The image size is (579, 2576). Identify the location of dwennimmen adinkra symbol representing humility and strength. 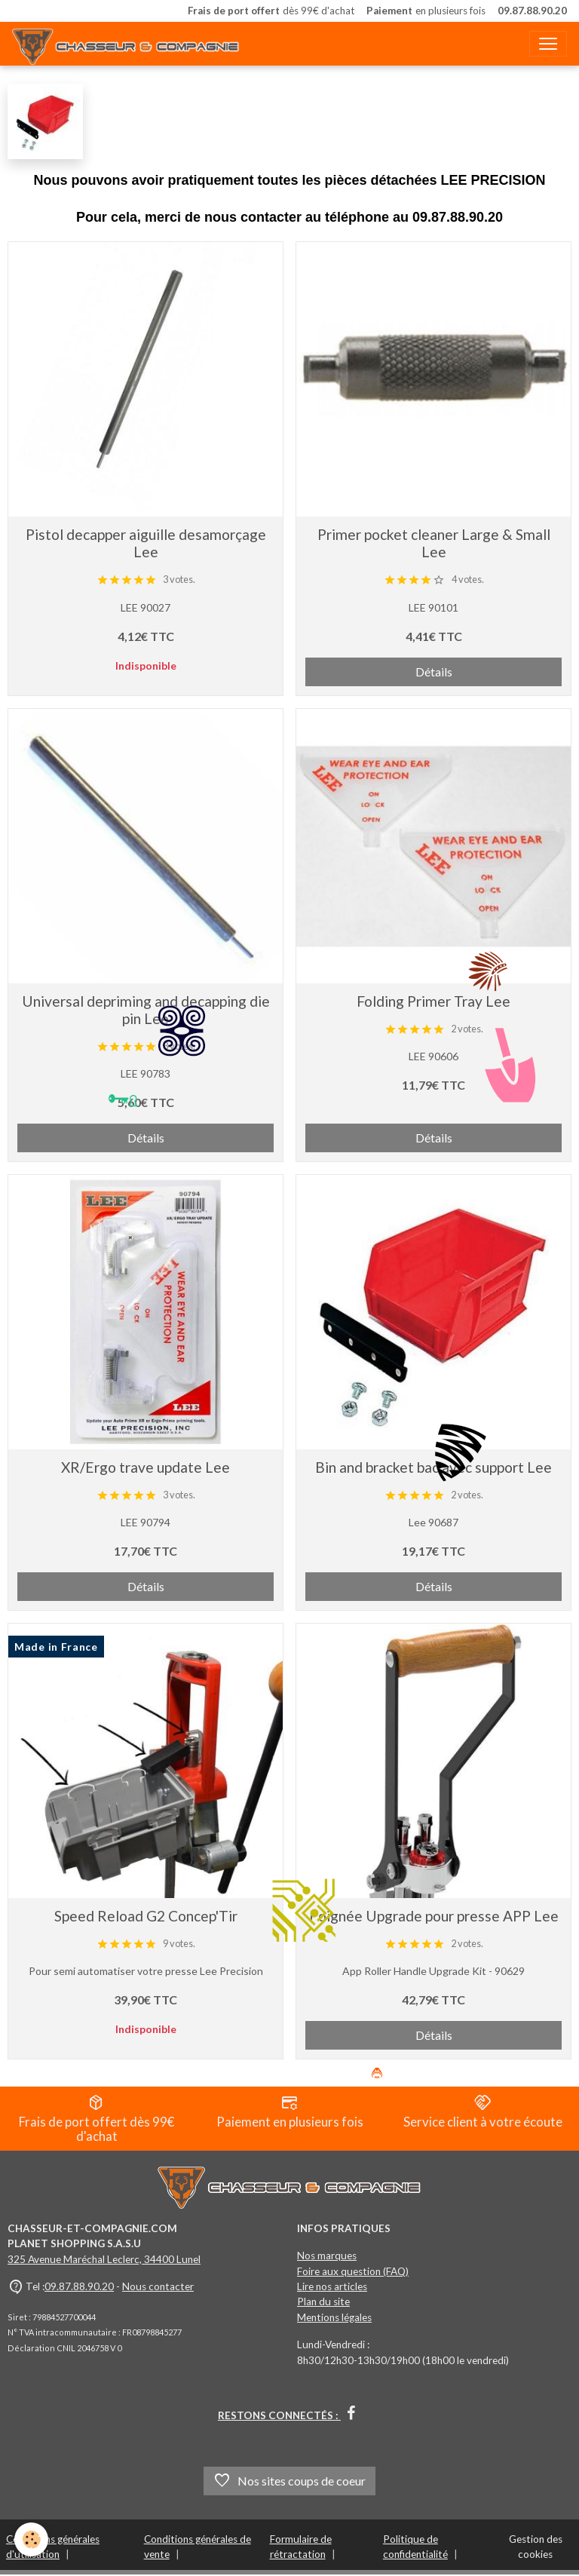
(182, 1031).